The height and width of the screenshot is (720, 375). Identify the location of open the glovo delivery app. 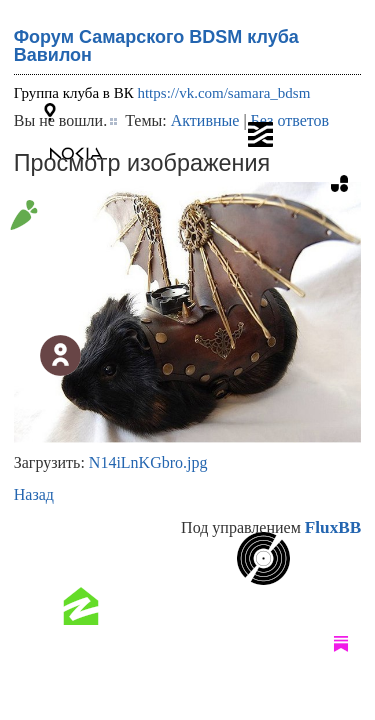
(50, 112).